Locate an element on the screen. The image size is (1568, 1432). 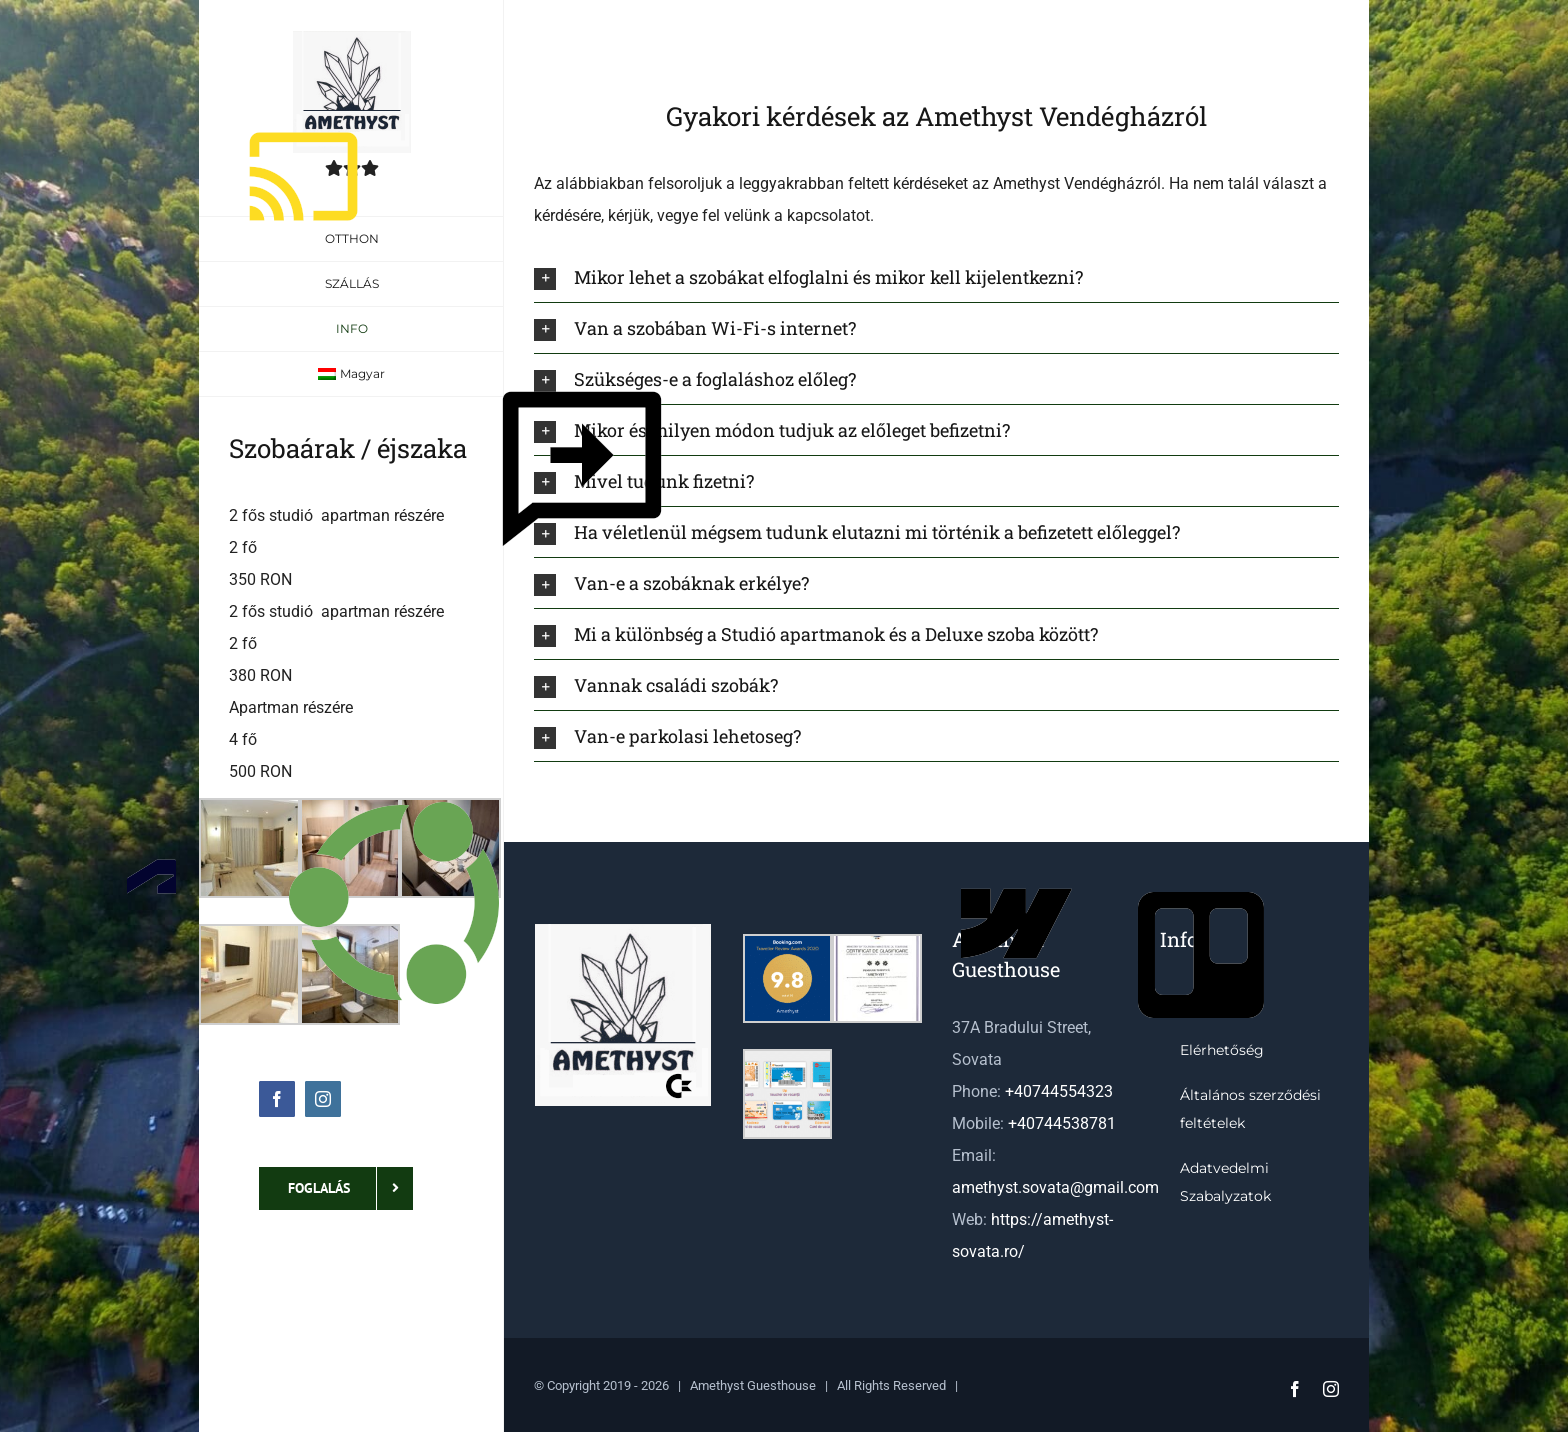
ubuntu linux operating system logo is located at coordinates (394, 903).